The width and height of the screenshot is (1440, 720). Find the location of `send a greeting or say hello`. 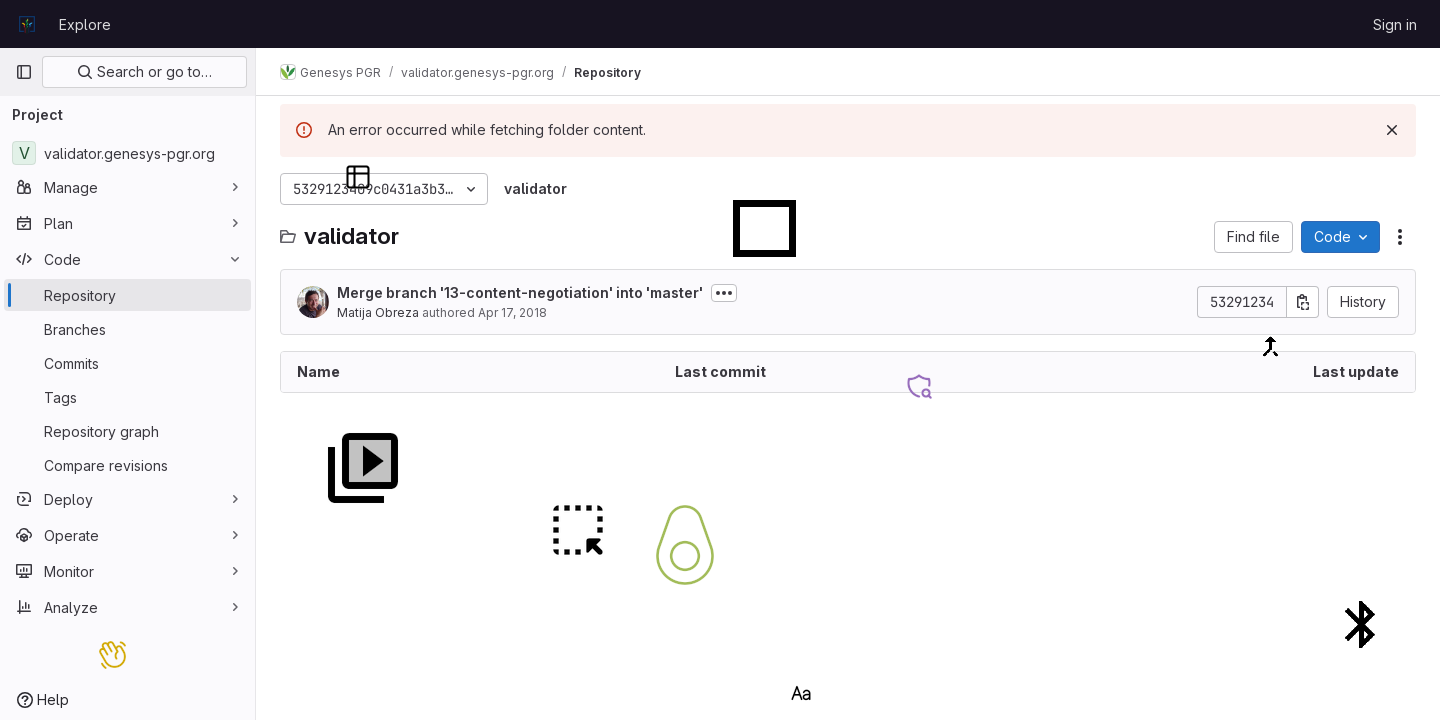

send a greeting or say hello is located at coordinates (112, 654).